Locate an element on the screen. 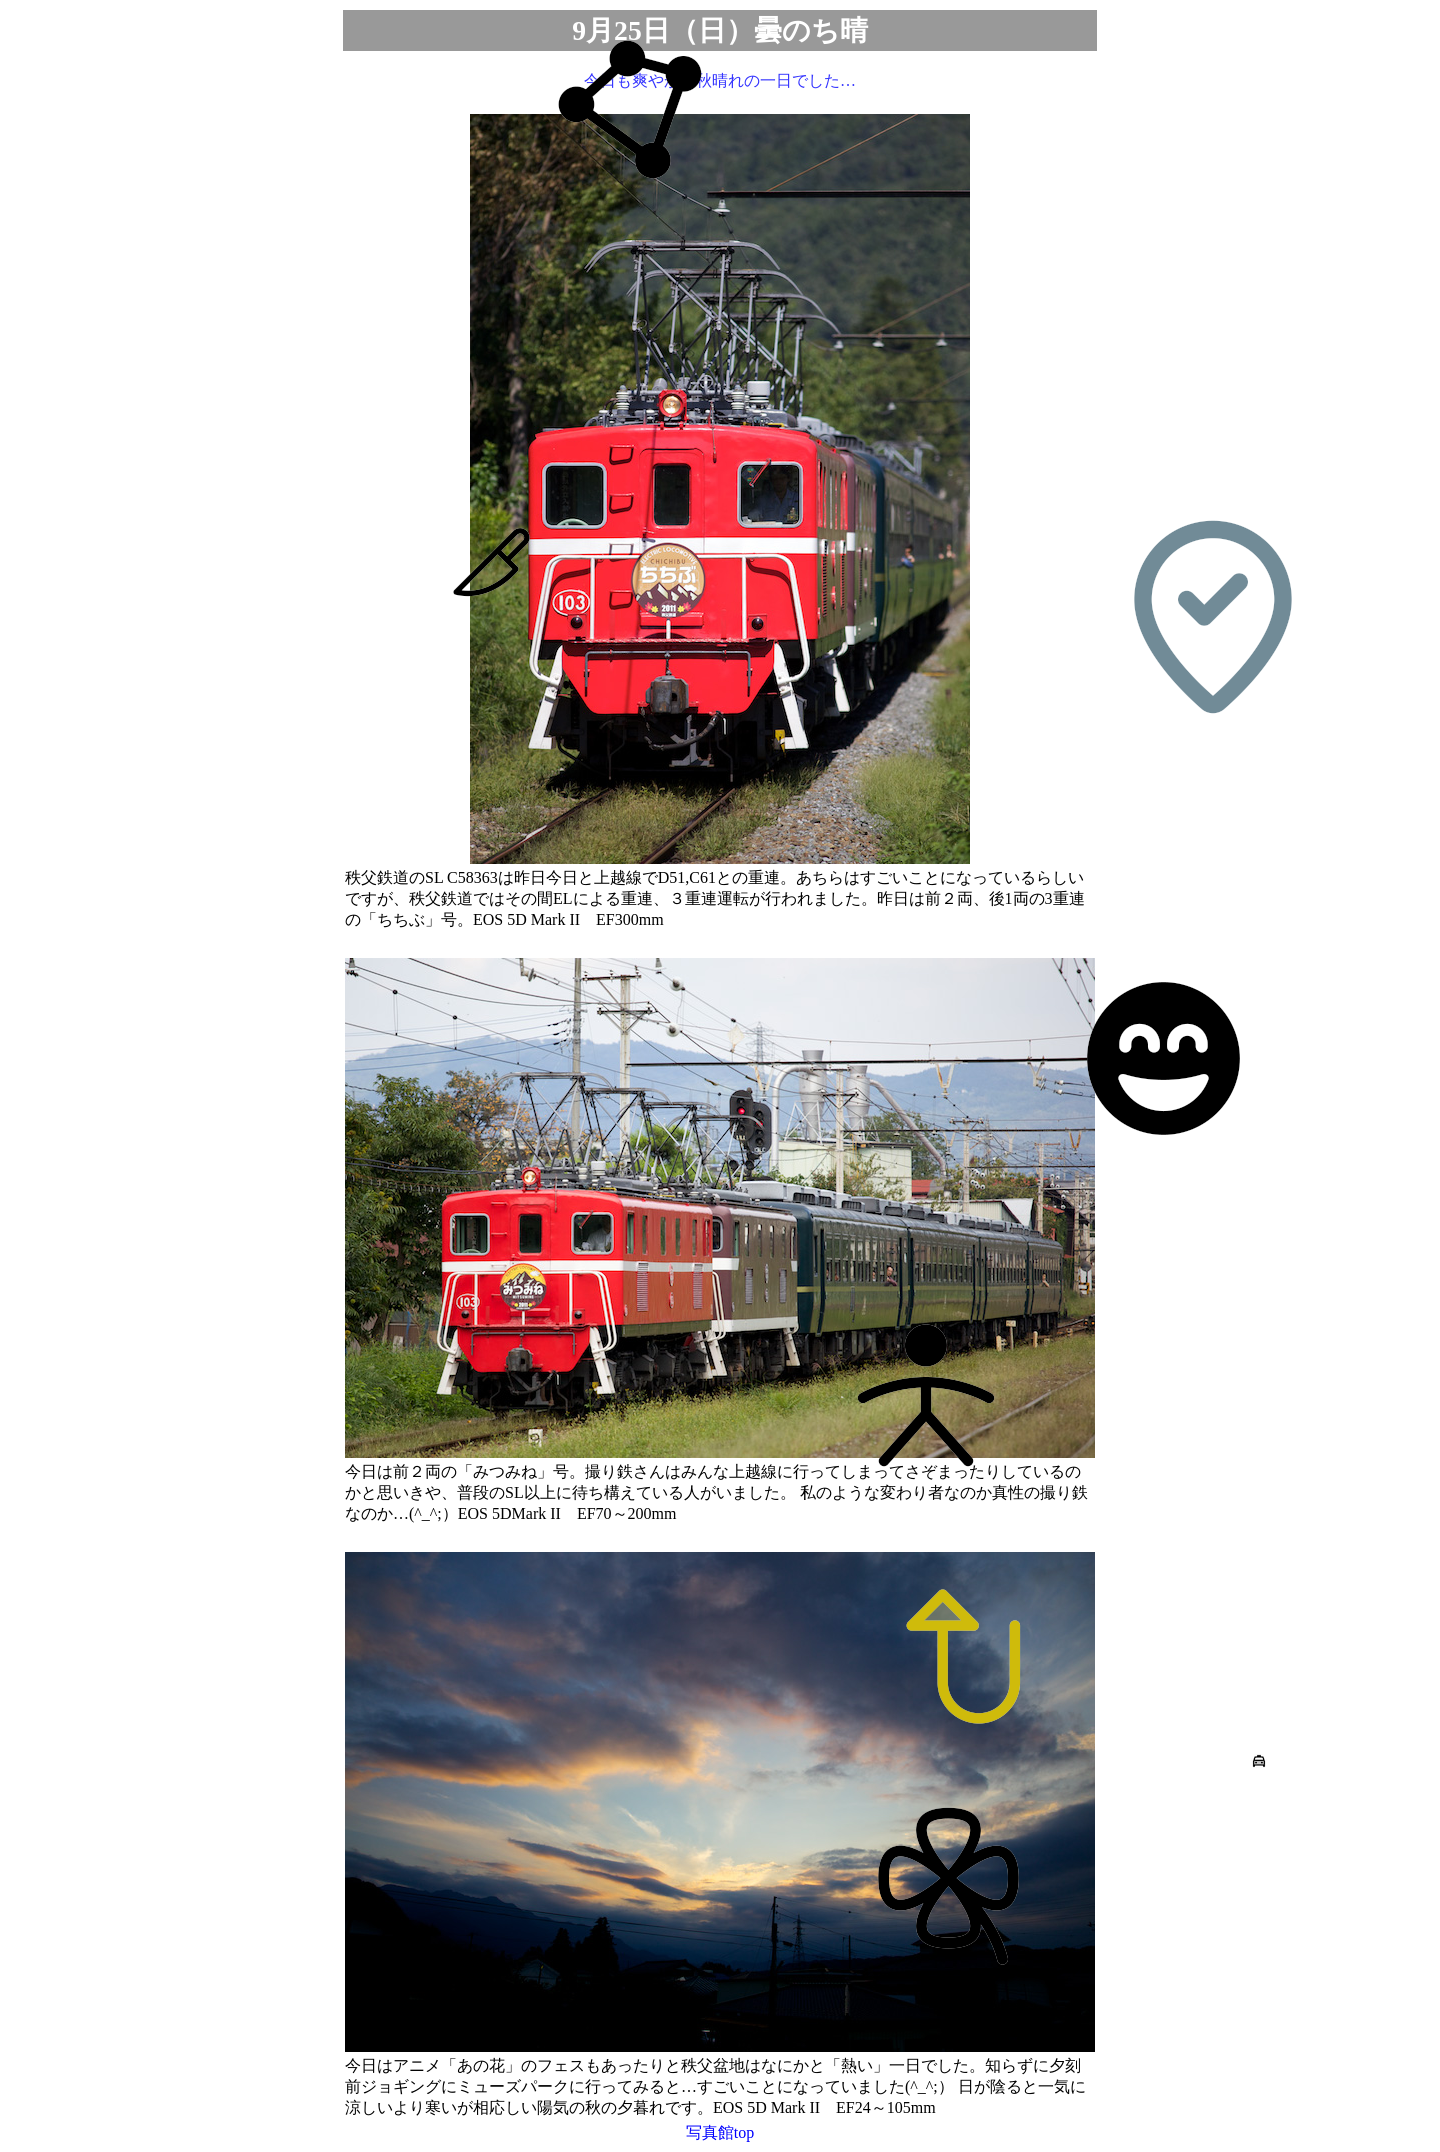 The image size is (1440, 2152). create a polygon or shape is located at coordinates (632, 109).